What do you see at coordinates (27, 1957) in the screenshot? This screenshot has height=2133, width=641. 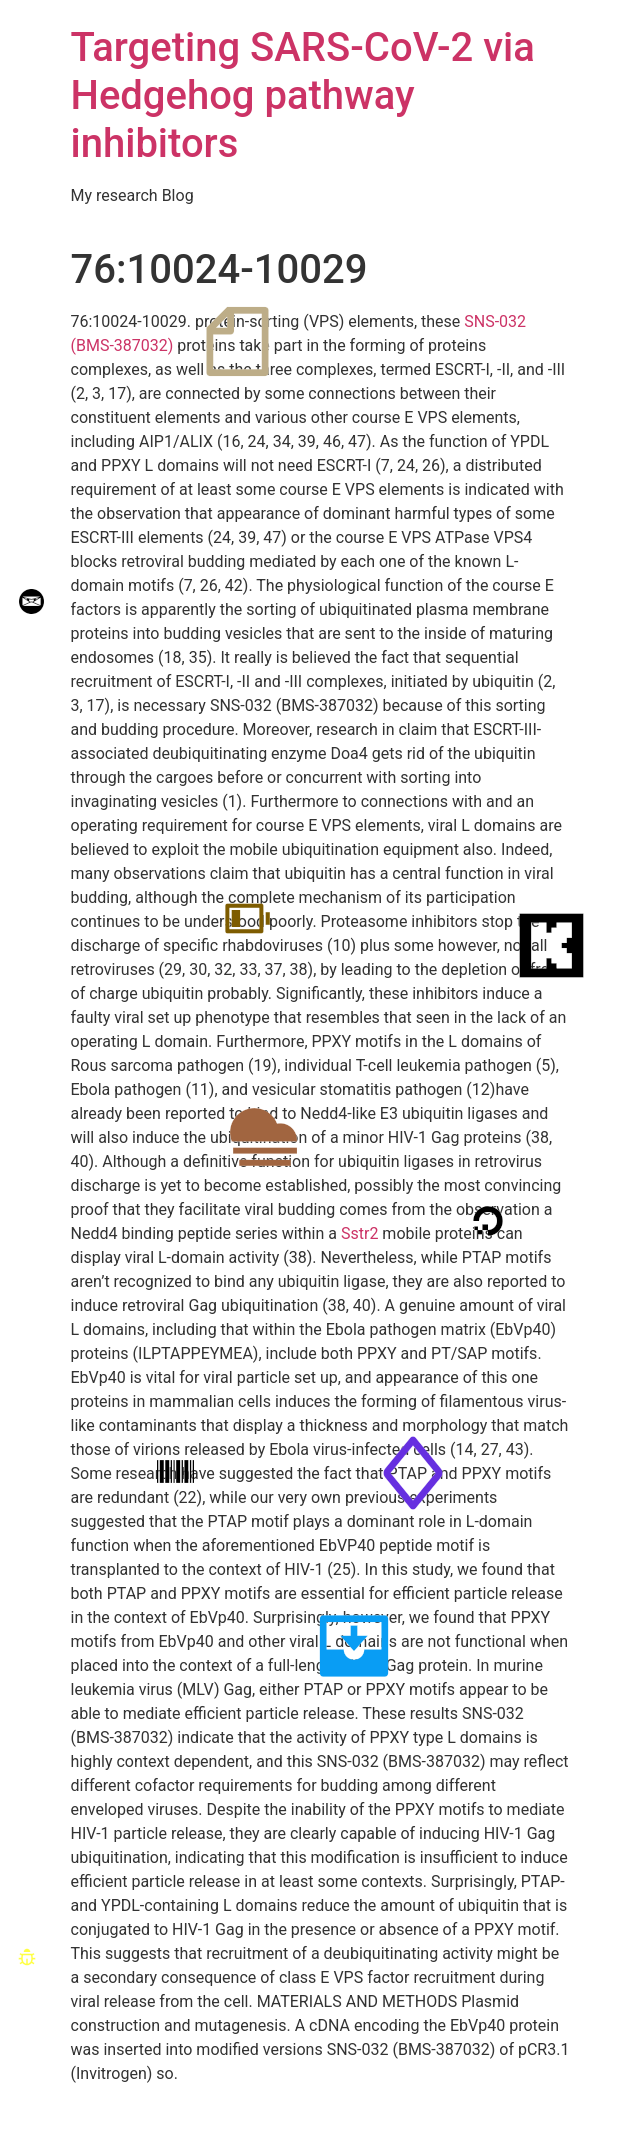 I see `report a bug or issue` at bounding box center [27, 1957].